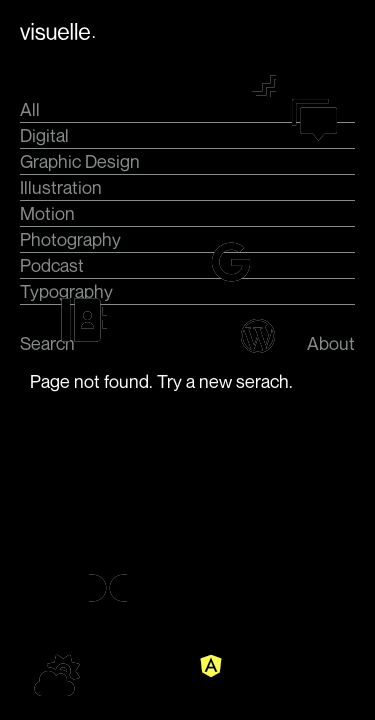 The width and height of the screenshot is (375, 720). What do you see at coordinates (264, 81) in the screenshot?
I see `firstdraft logo` at bounding box center [264, 81].